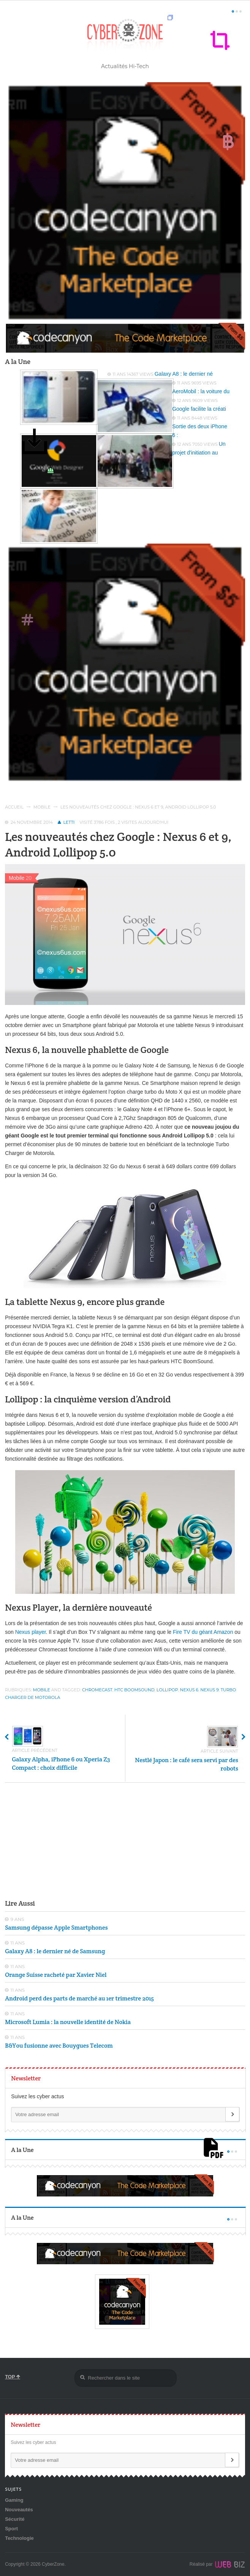 The height and width of the screenshot is (2576, 250). Describe the element at coordinates (27, 620) in the screenshot. I see `view or browse hashtags` at that location.